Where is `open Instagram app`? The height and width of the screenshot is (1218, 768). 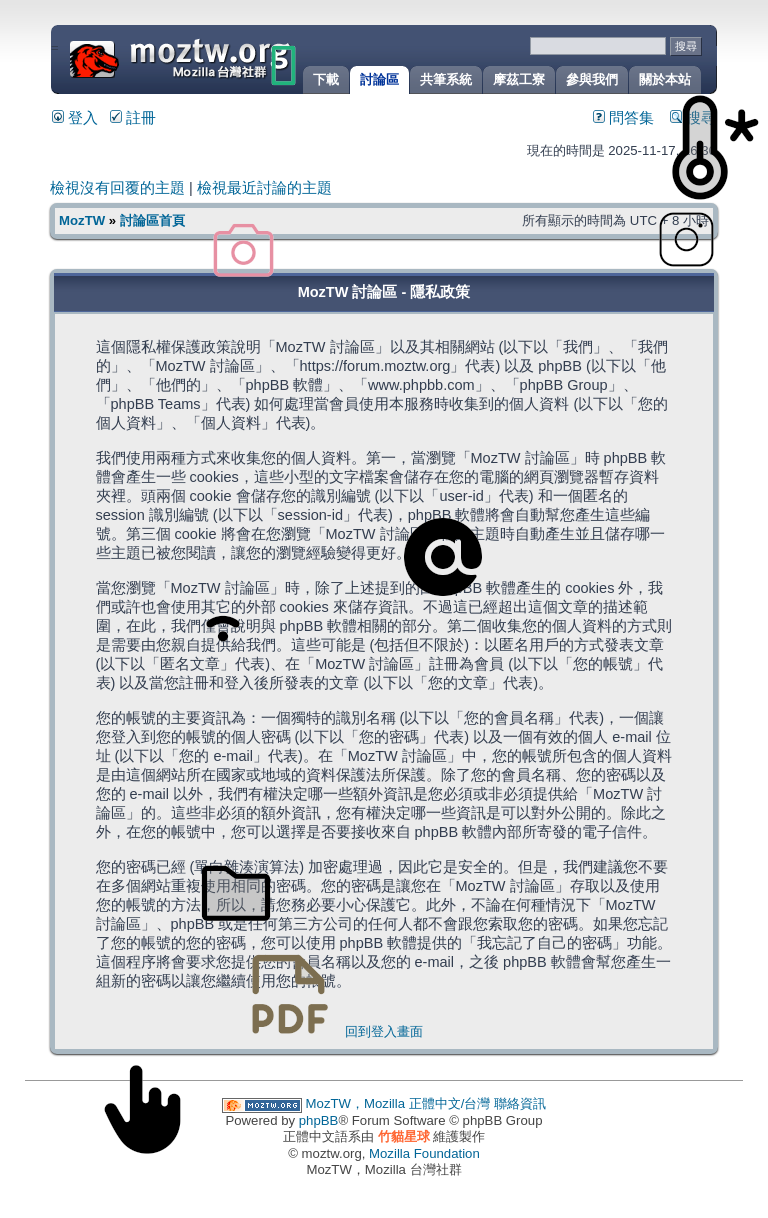 open Instagram app is located at coordinates (686, 239).